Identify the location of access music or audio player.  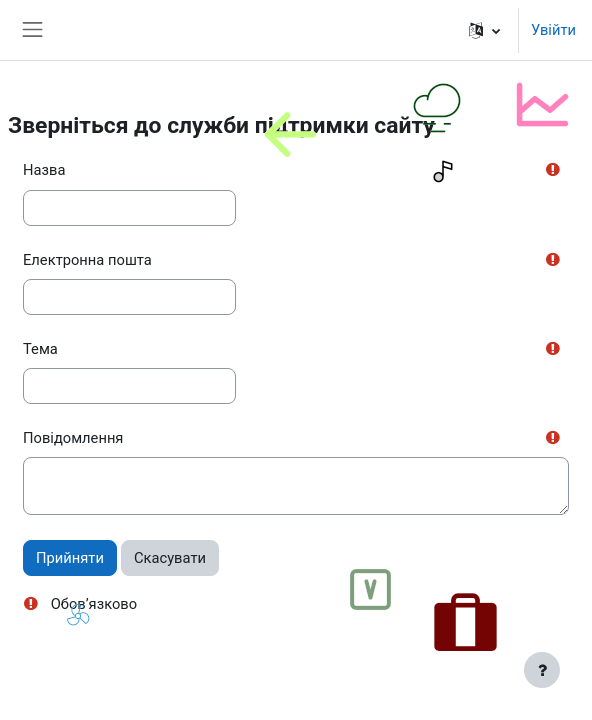
(443, 171).